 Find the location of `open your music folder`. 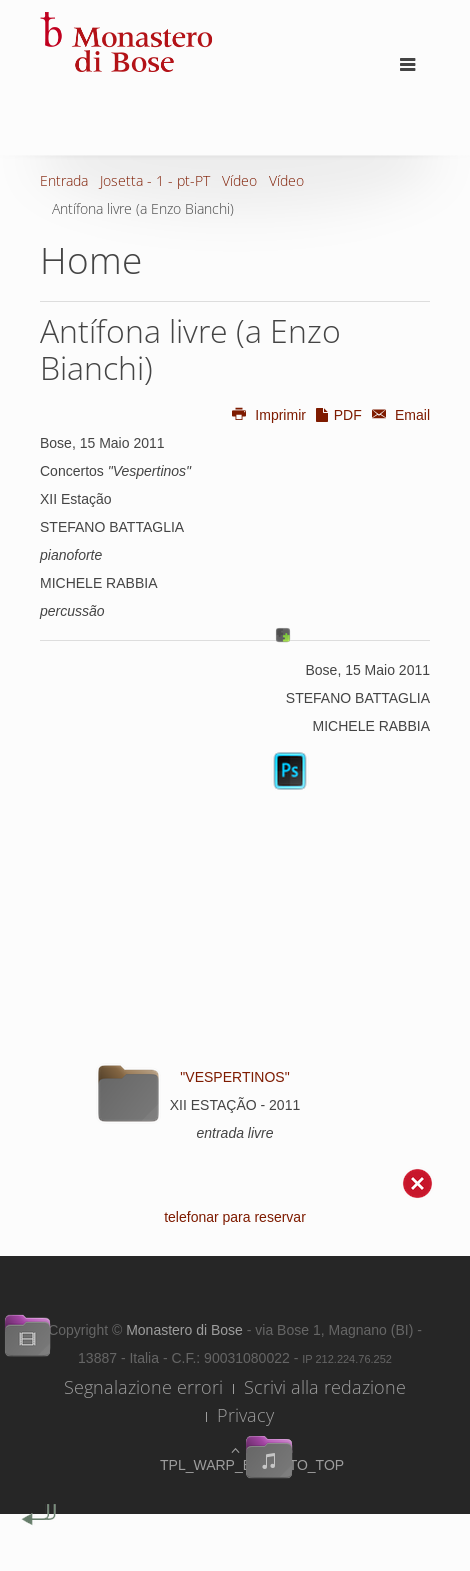

open your music folder is located at coordinates (269, 1457).